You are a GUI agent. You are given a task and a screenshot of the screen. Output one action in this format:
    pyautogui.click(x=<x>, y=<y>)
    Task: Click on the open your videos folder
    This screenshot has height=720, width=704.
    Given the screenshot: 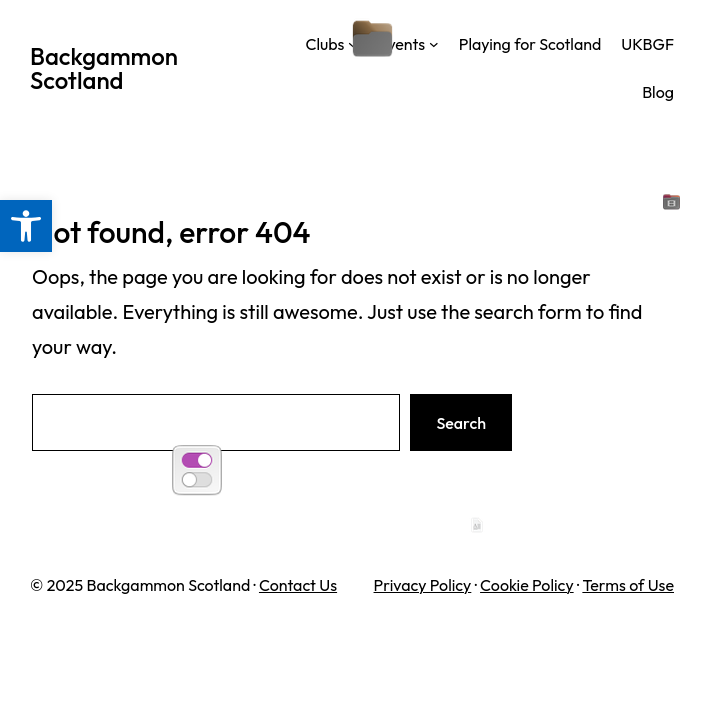 What is the action you would take?
    pyautogui.click(x=671, y=201)
    